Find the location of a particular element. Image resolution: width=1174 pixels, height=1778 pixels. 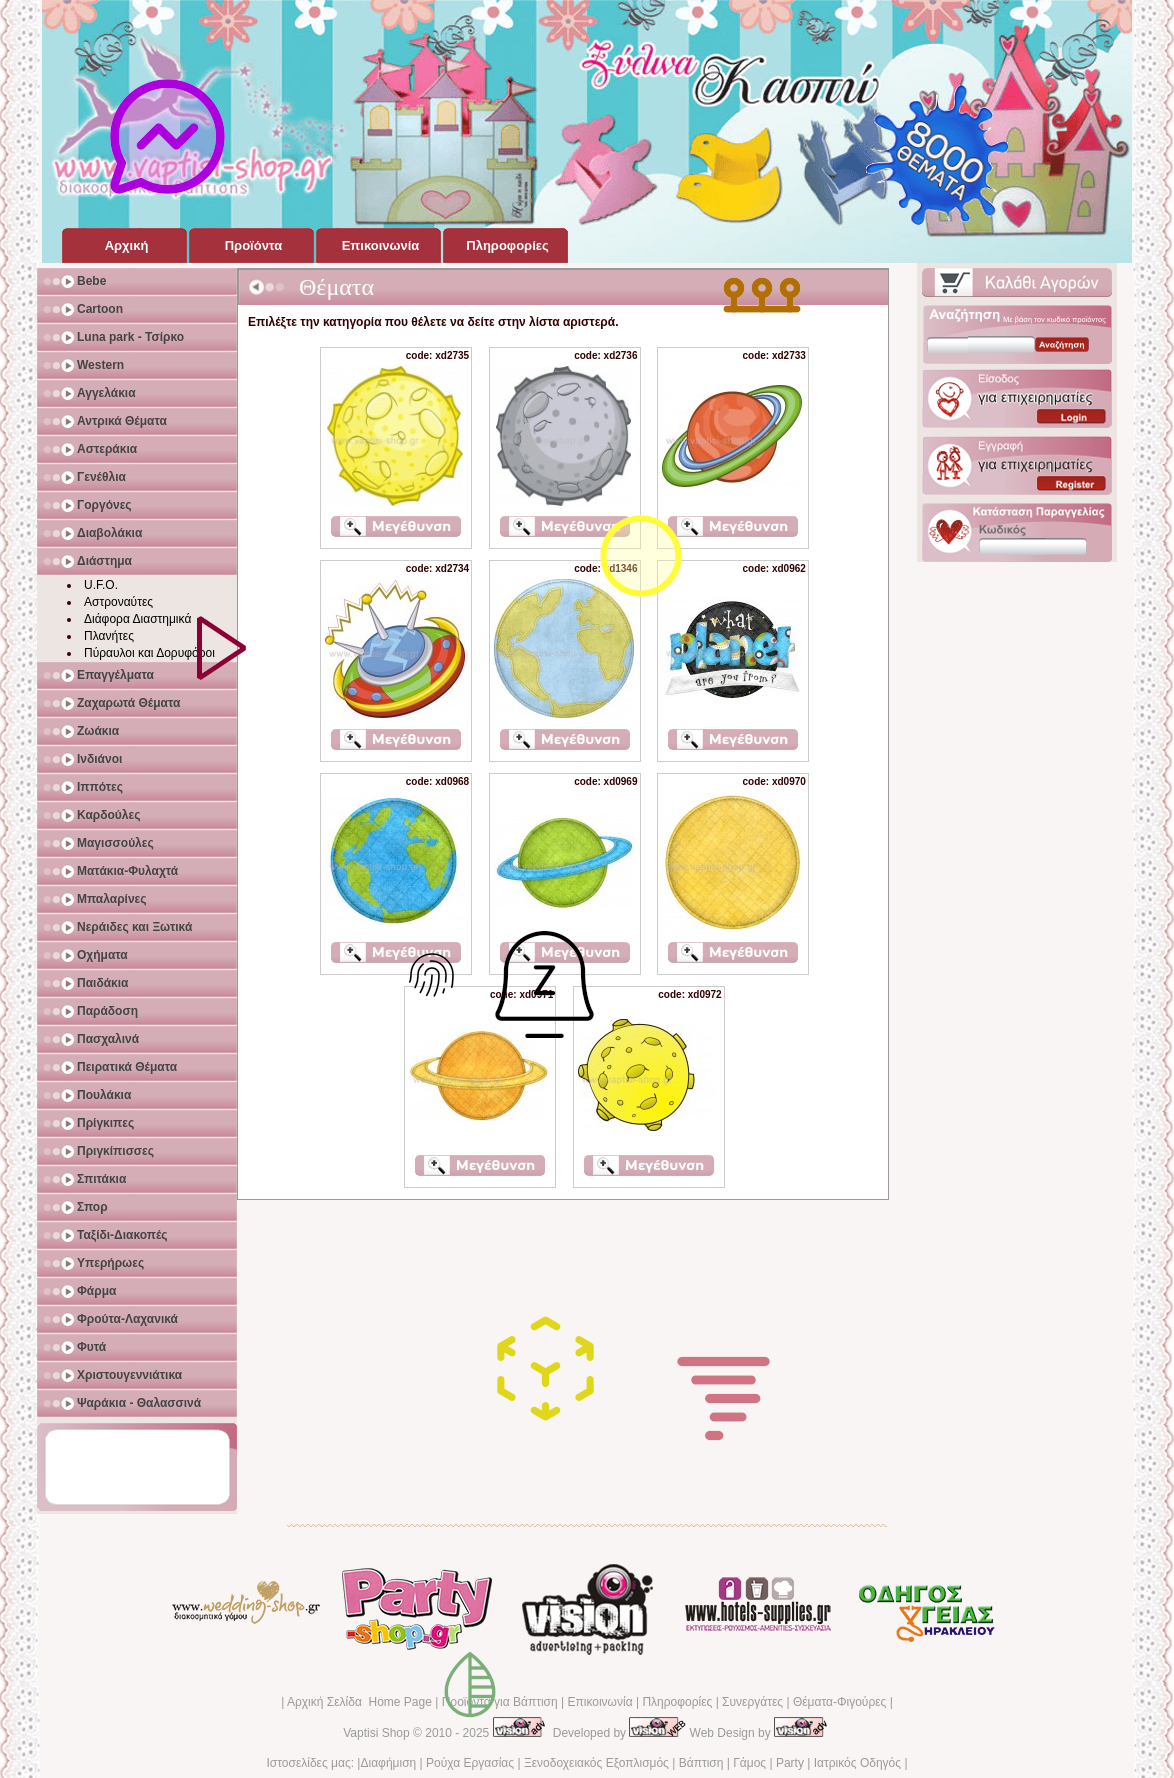

indicates tornado warning or severe weather alert is located at coordinates (723, 1398).